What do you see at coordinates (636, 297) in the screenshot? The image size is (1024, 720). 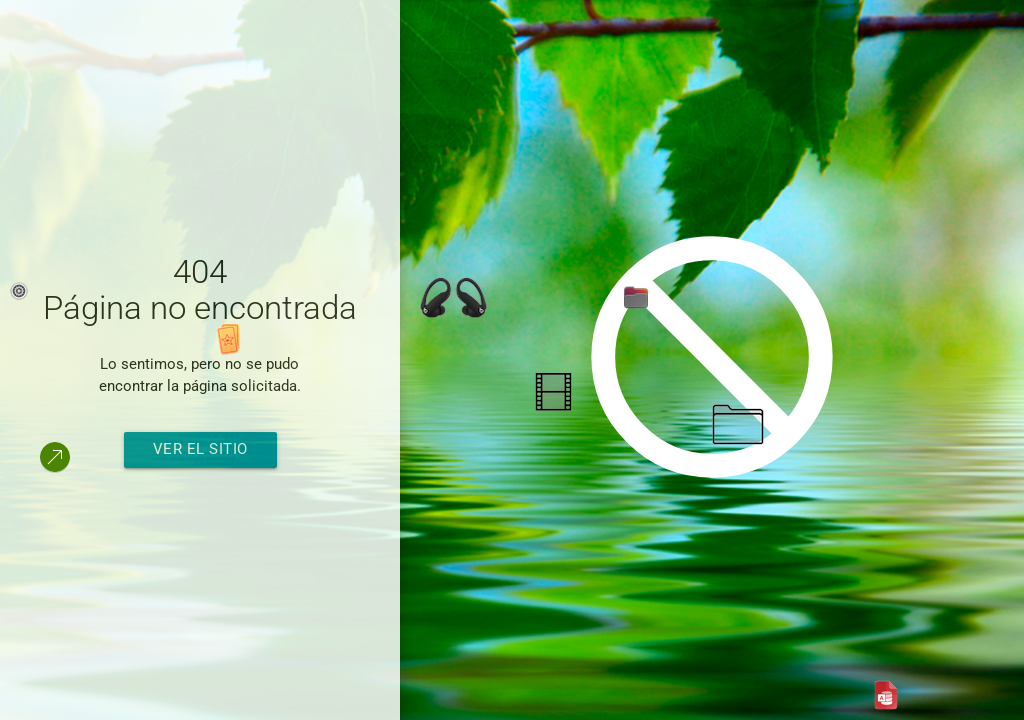 I see `indicates a folder is ready to accept a dragged item` at bounding box center [636, 297].